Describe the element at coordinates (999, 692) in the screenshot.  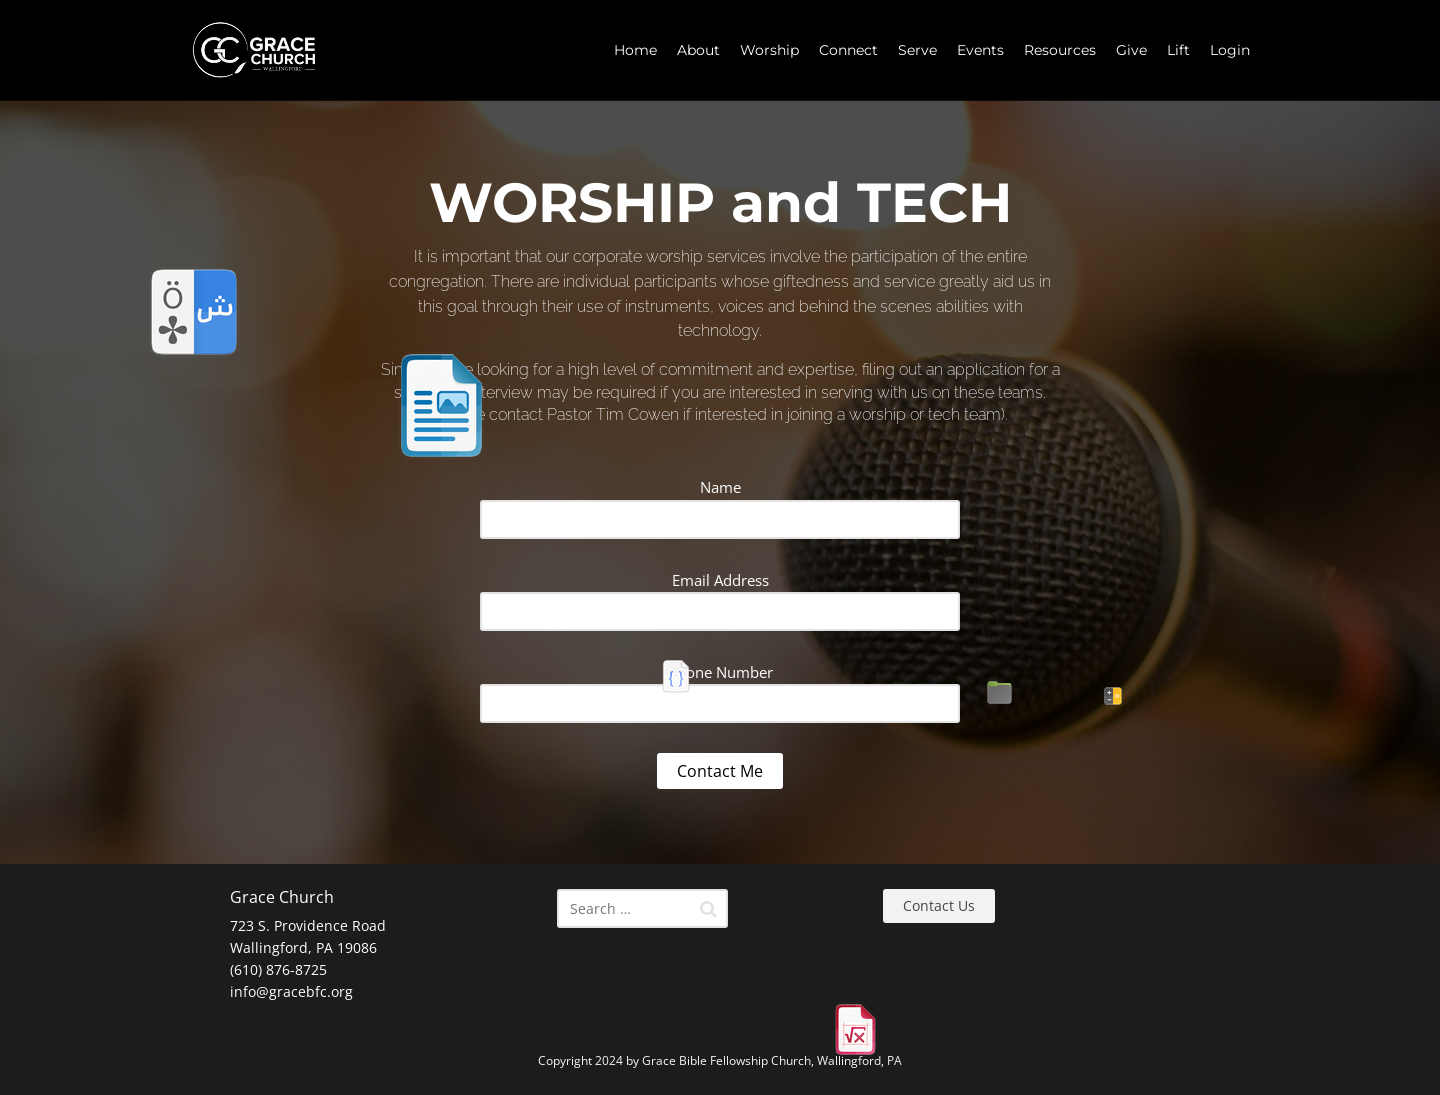
I see `open a folder or directory` at that location.